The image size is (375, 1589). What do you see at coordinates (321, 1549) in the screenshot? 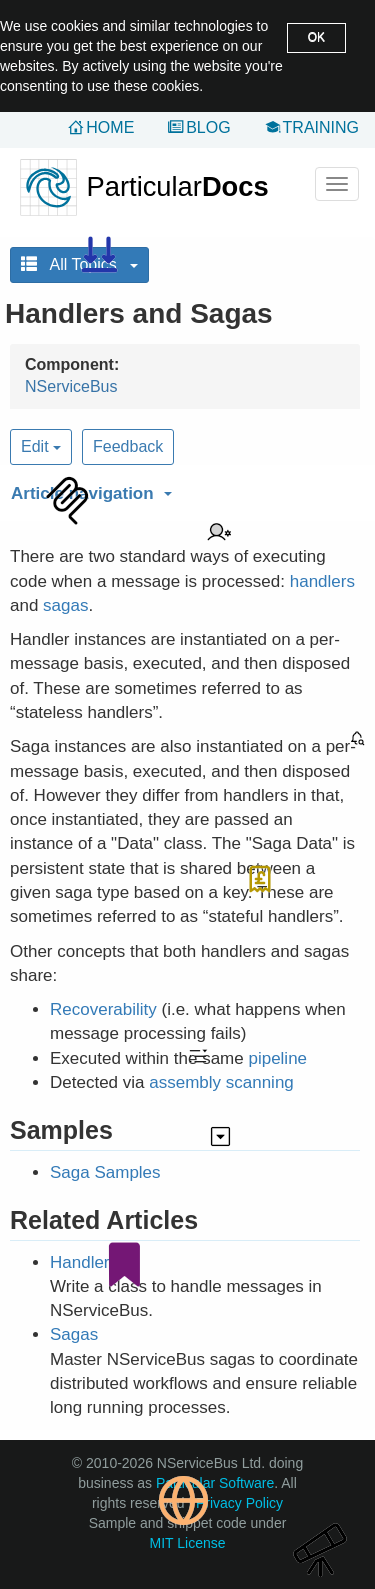
I see `explore or discover new content` at bounding box center [321, 1549].